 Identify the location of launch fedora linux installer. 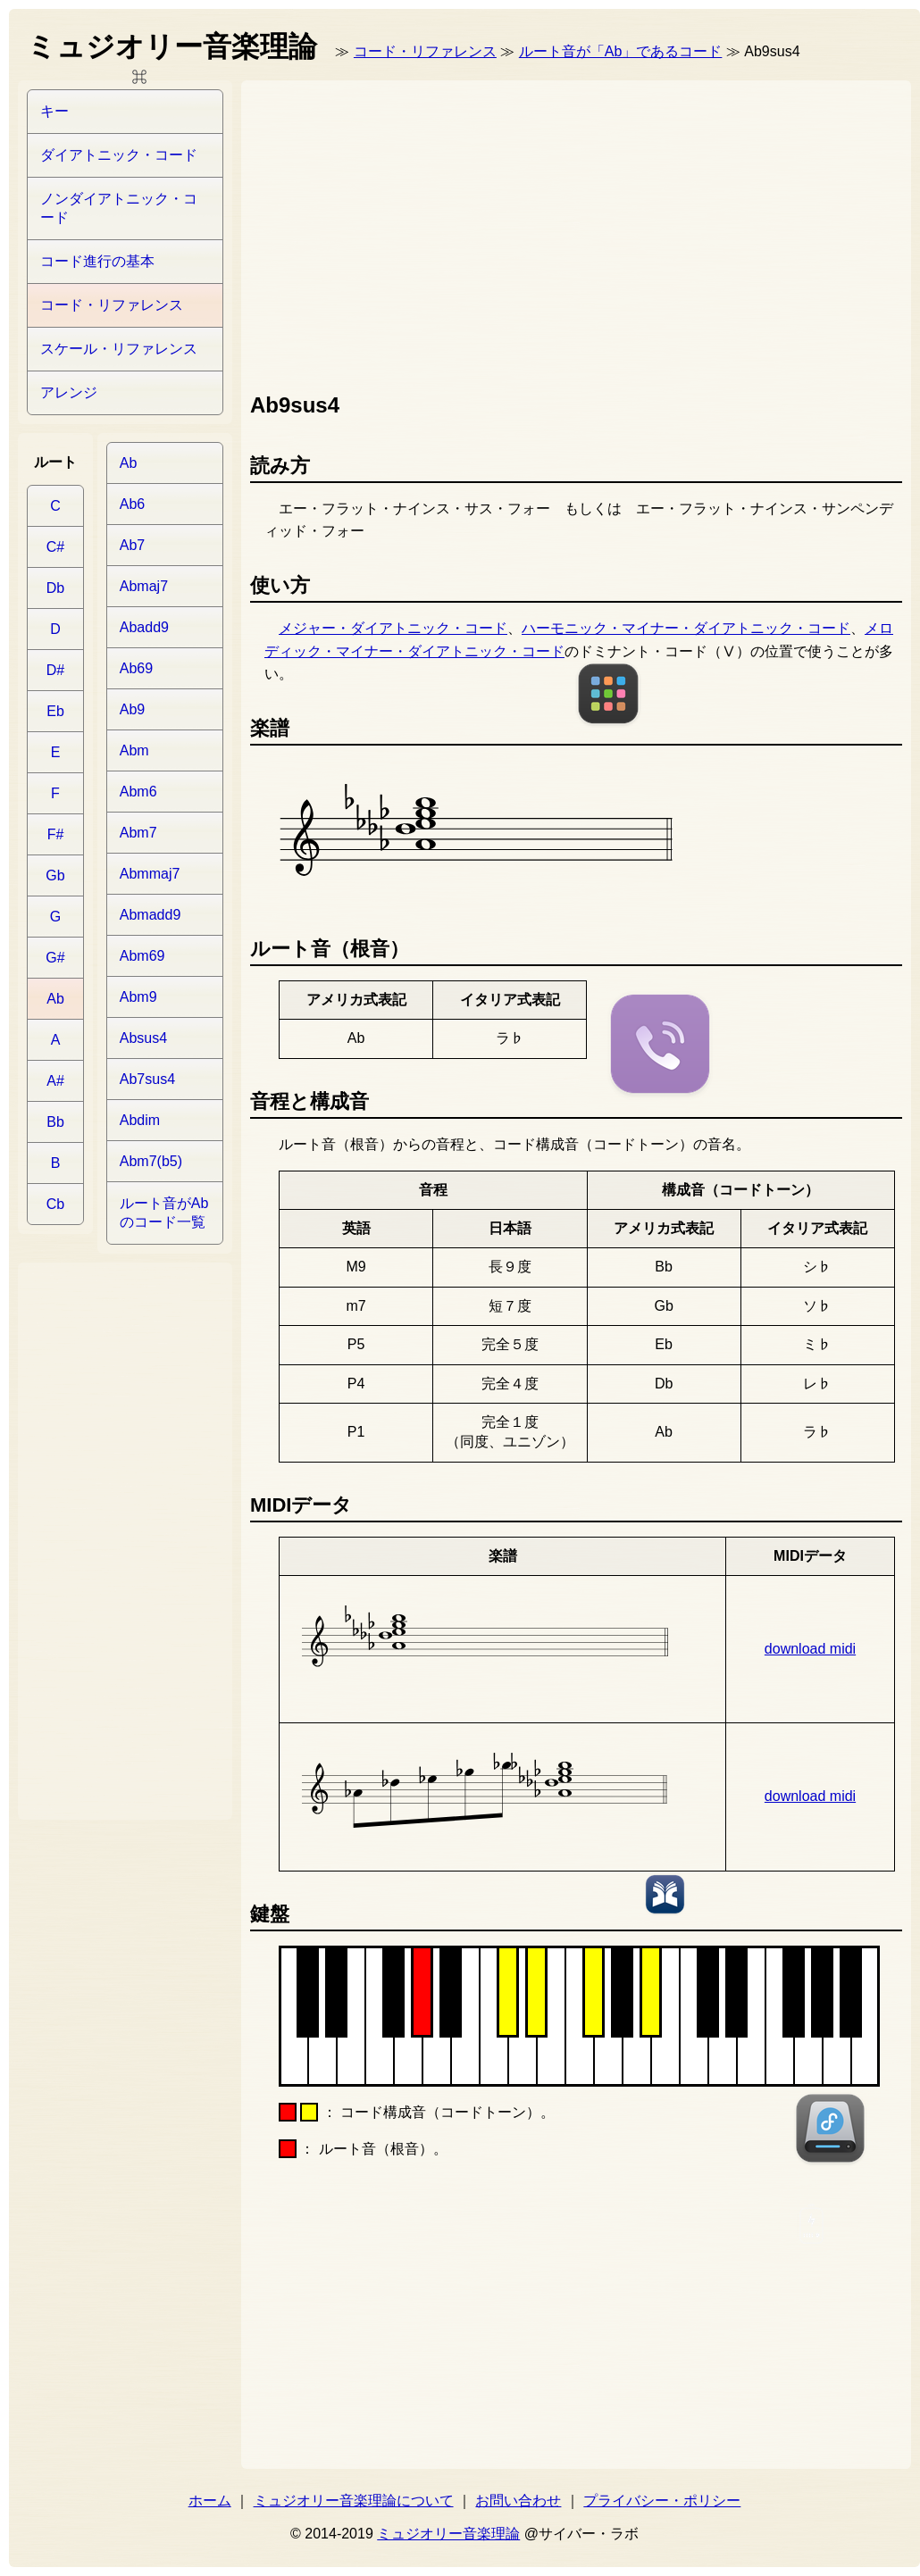
(830, 2128).